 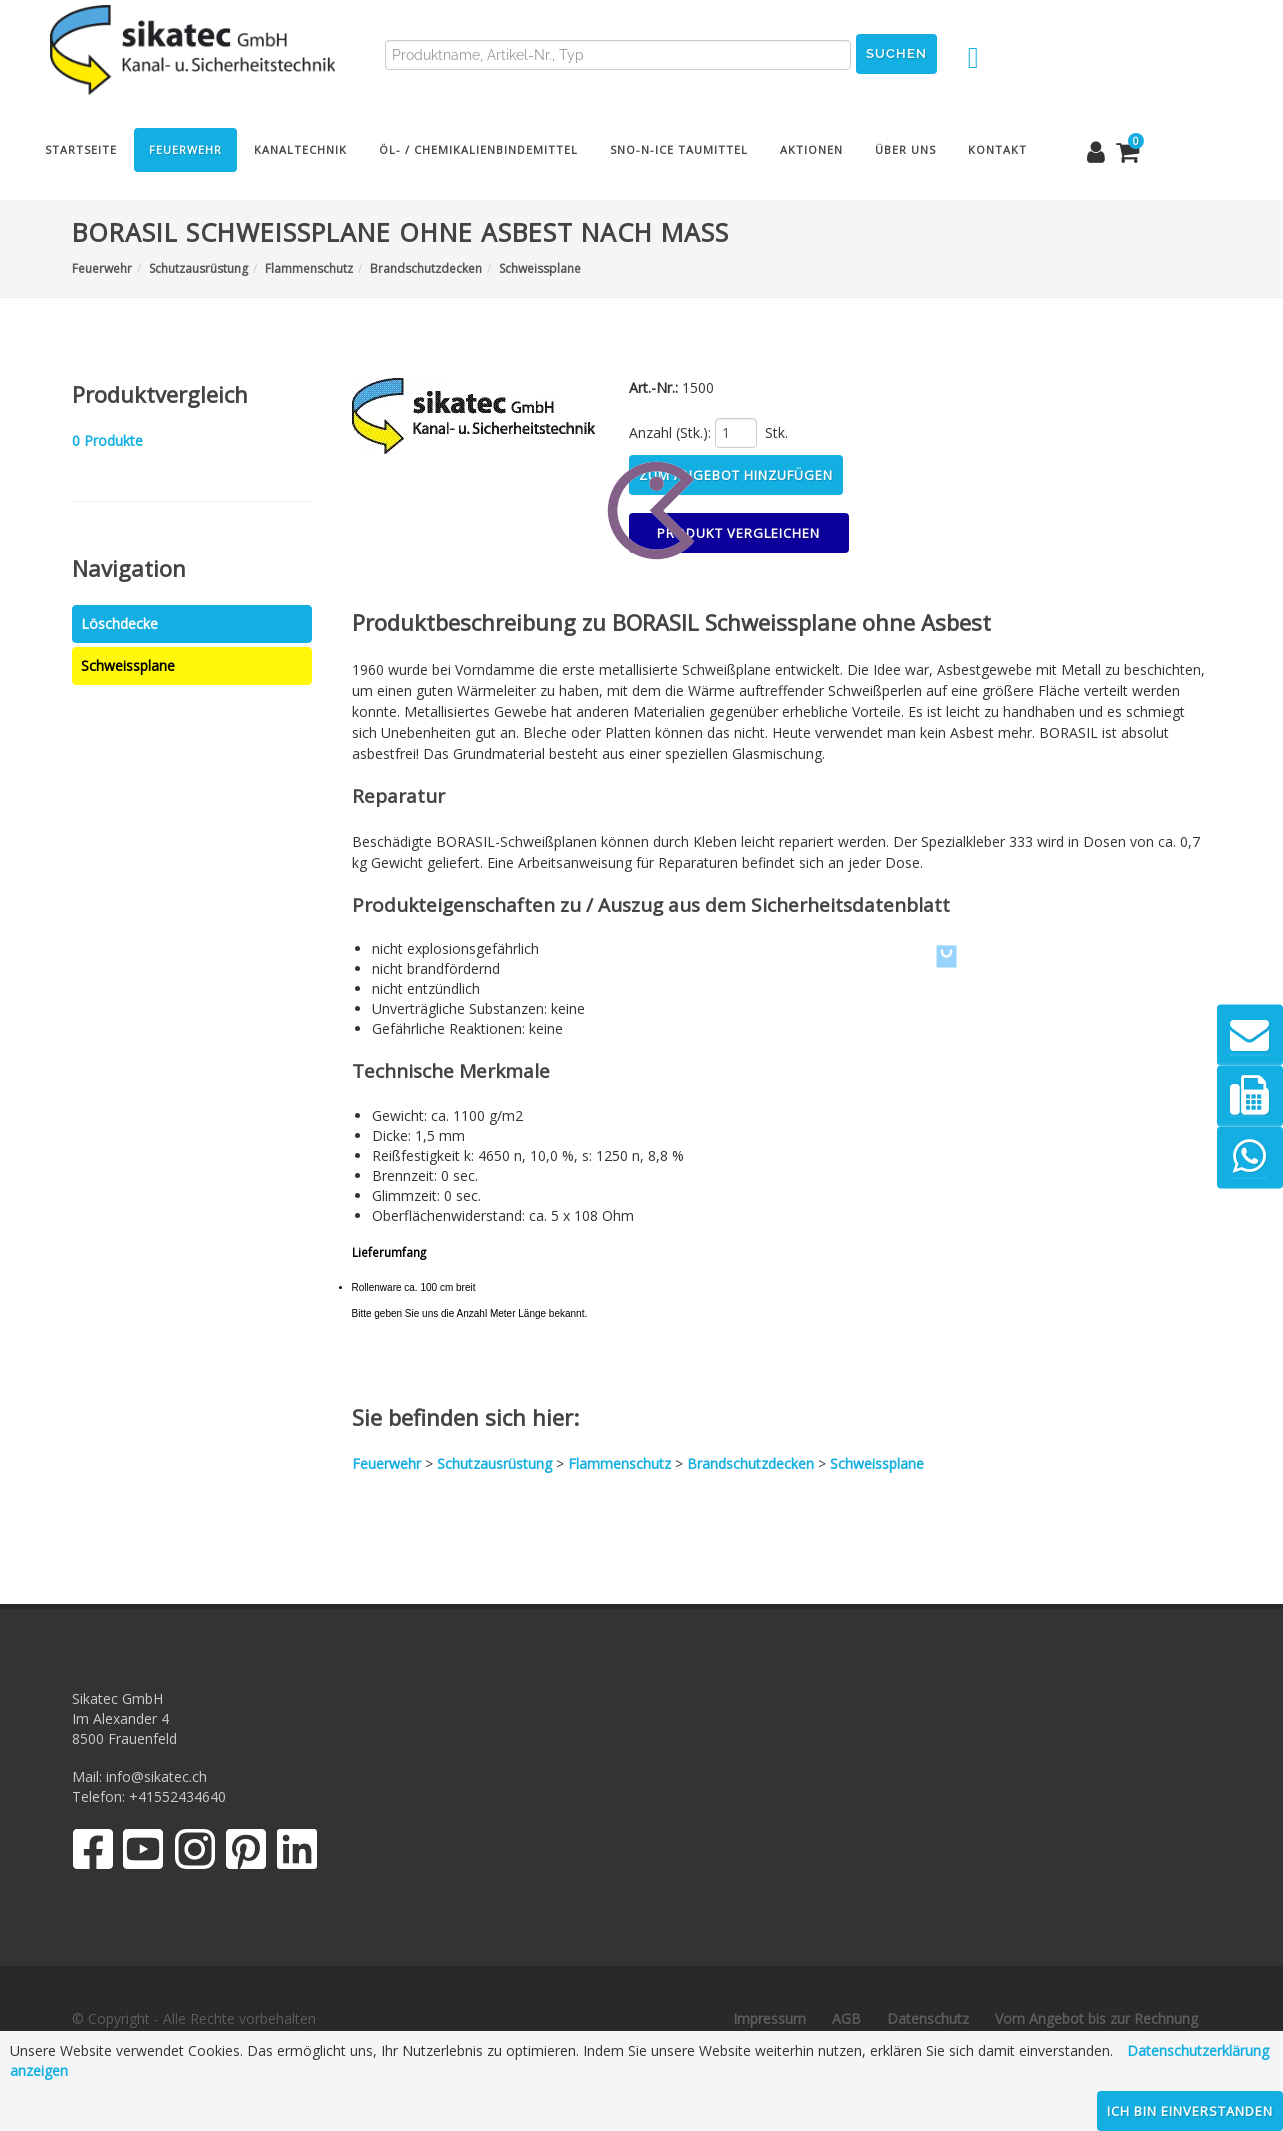 I want to click on view your shopping bag, so click(x=946, y=956).